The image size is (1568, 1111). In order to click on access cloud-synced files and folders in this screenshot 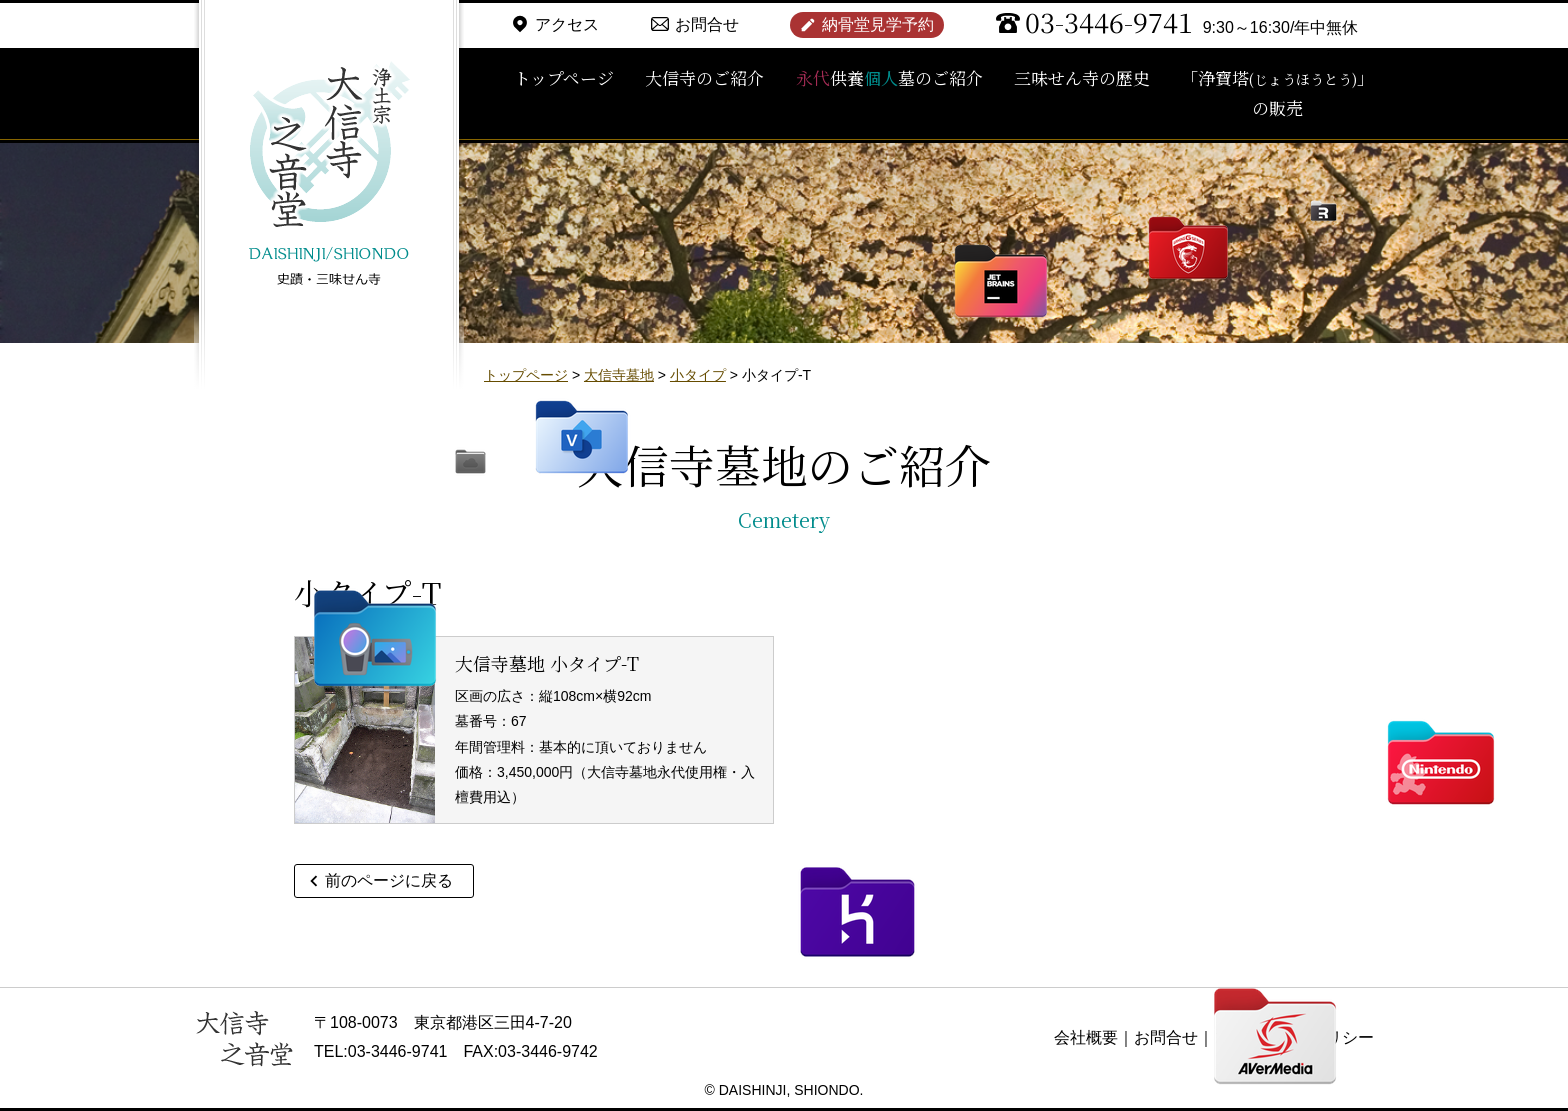, I will do `click(470, 461)`.